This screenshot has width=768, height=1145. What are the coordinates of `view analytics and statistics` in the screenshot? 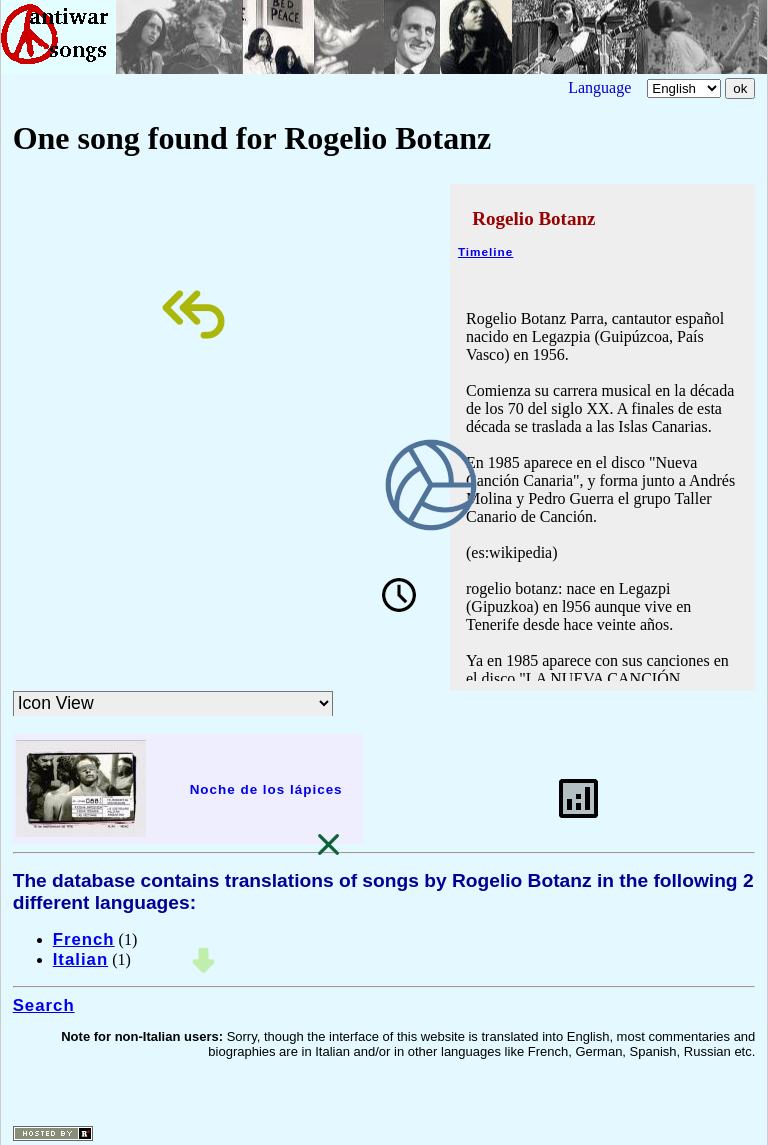 It's located at (578, 798).